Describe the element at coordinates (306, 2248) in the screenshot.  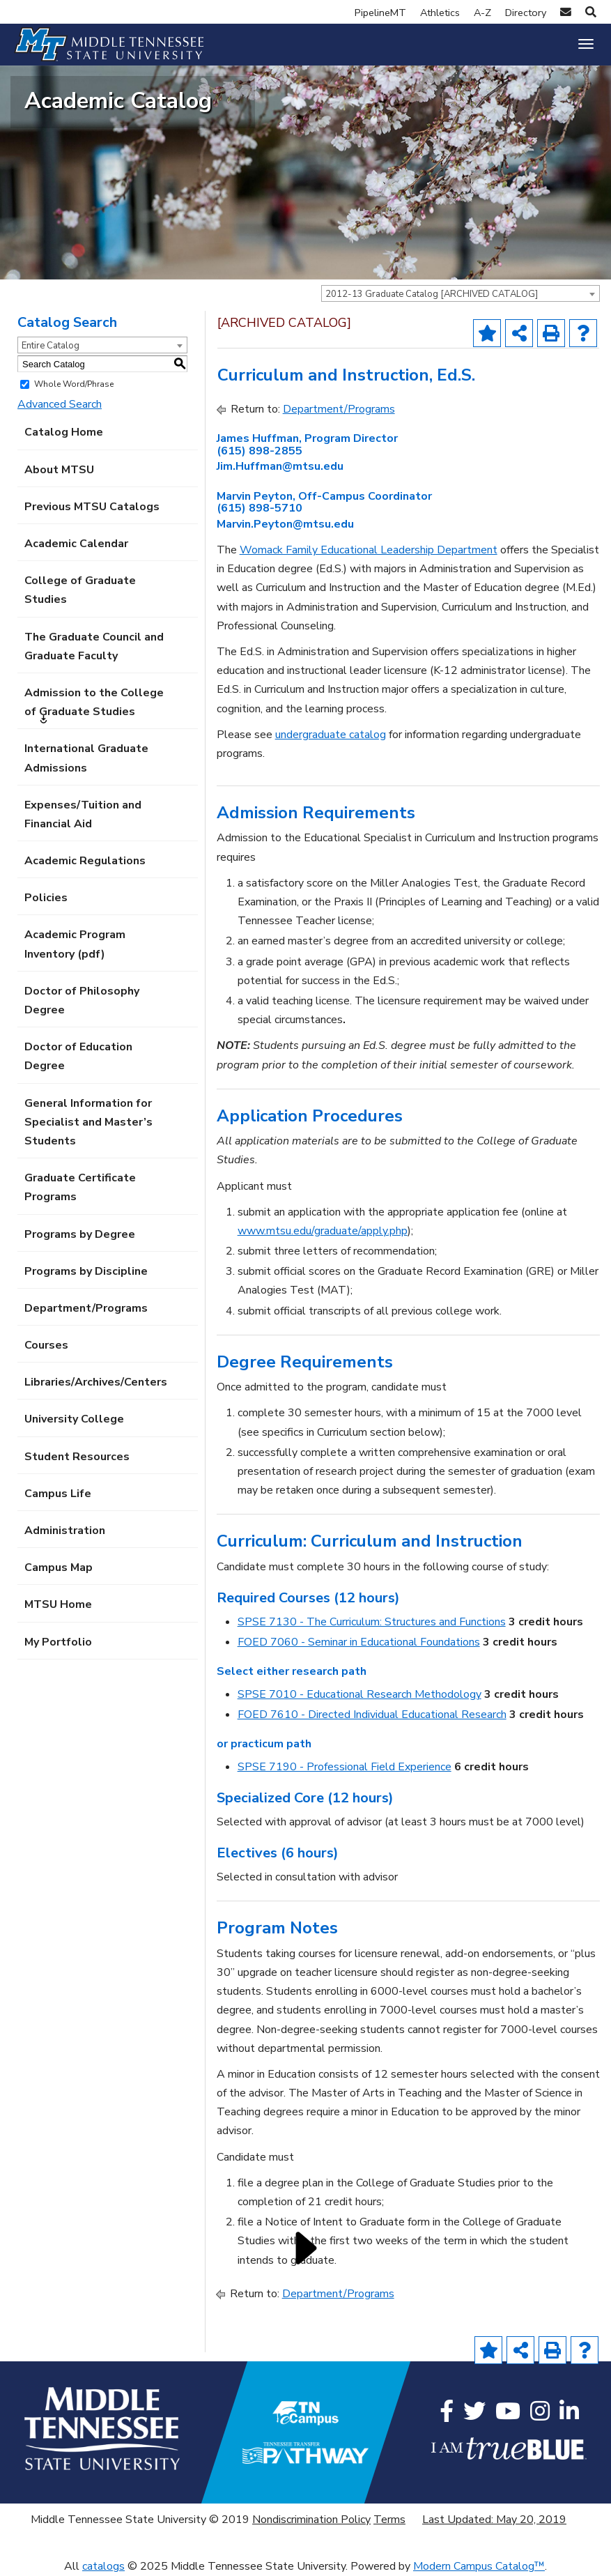
I see `play media or start playback` at that location.